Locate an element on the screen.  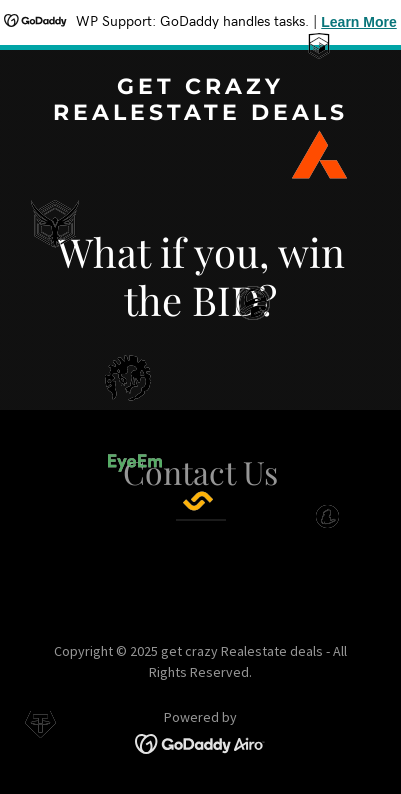
stackhawk application security testing platform logo is located at coordinates (55, 224).